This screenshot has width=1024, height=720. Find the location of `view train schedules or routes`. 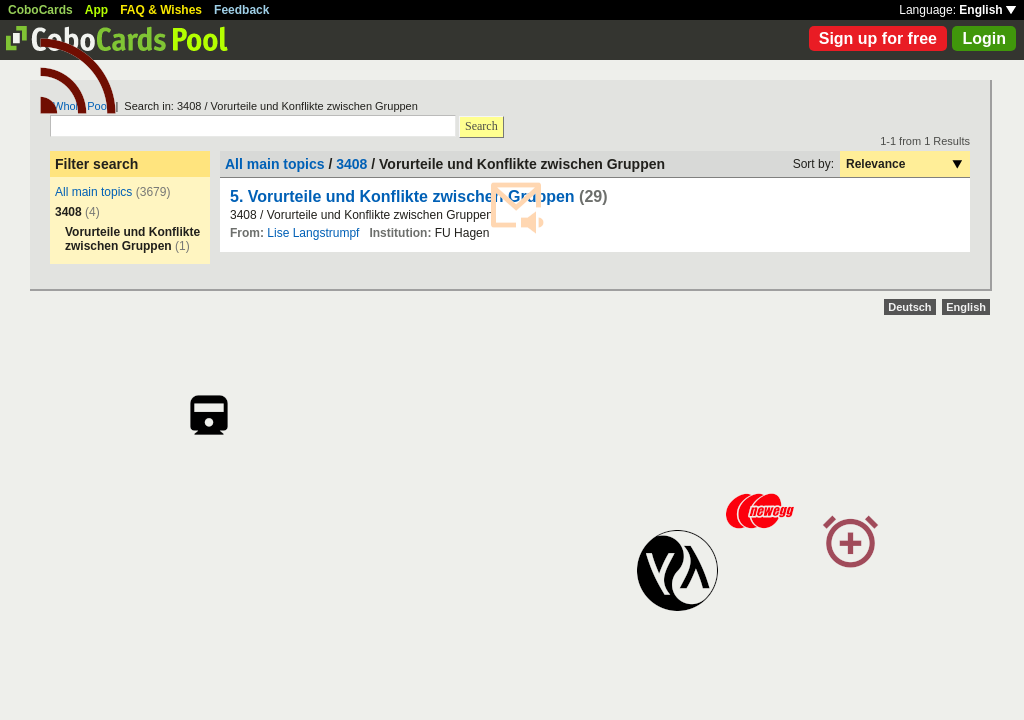

view train schedules or routes is located at coordinates (209, 414).